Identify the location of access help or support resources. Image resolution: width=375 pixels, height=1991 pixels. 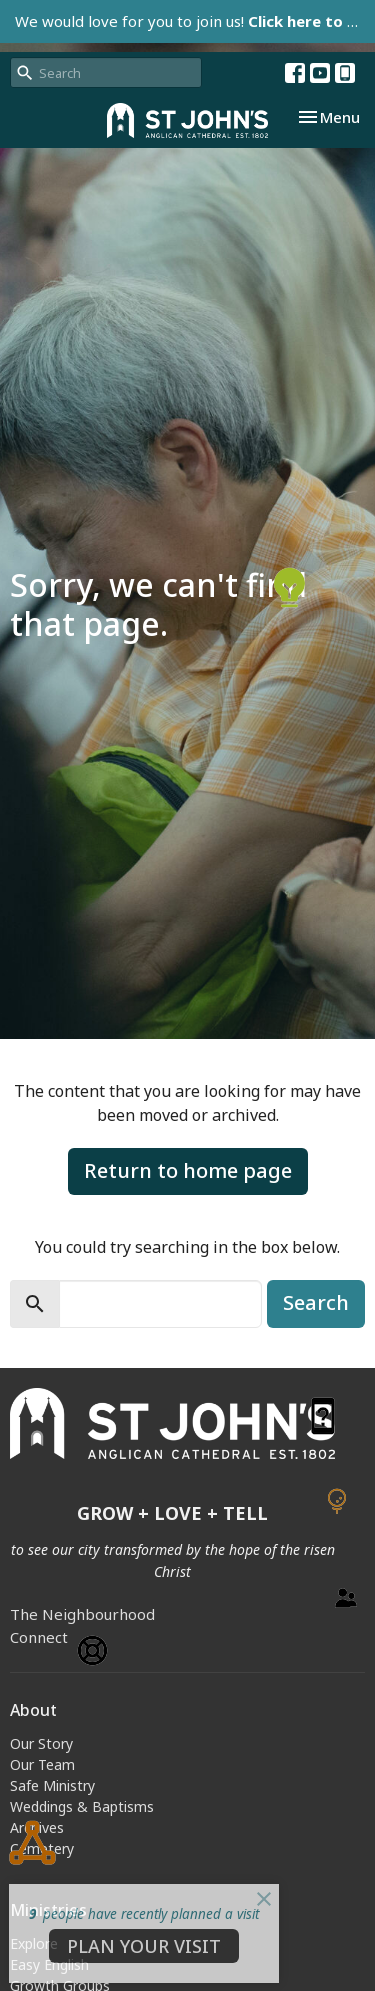
(92, 1650).